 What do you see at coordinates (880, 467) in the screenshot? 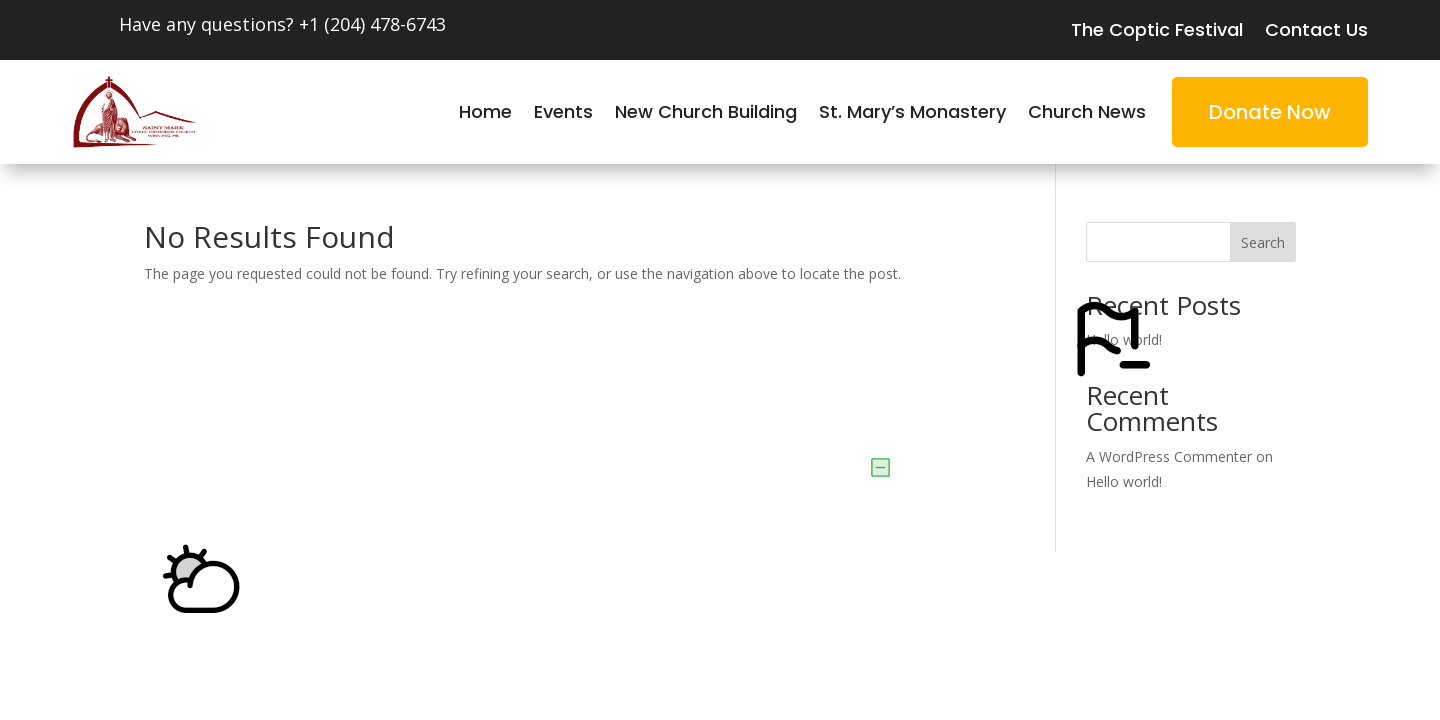
I see `collapse or minimize a section` at bounding box center [880, 467].